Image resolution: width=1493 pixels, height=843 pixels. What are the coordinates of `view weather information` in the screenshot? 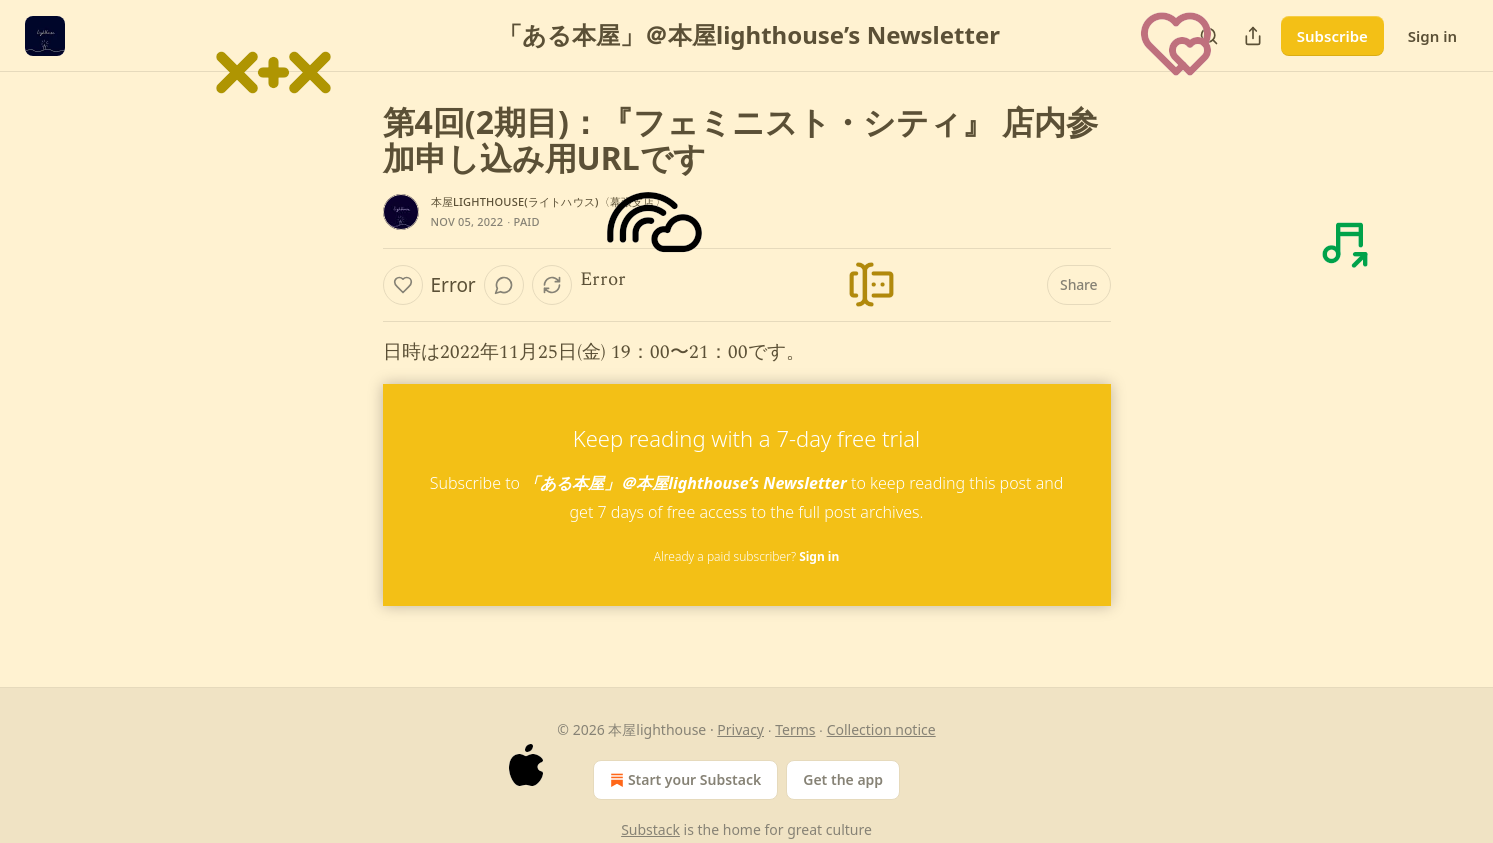 It's located at (654, 220).